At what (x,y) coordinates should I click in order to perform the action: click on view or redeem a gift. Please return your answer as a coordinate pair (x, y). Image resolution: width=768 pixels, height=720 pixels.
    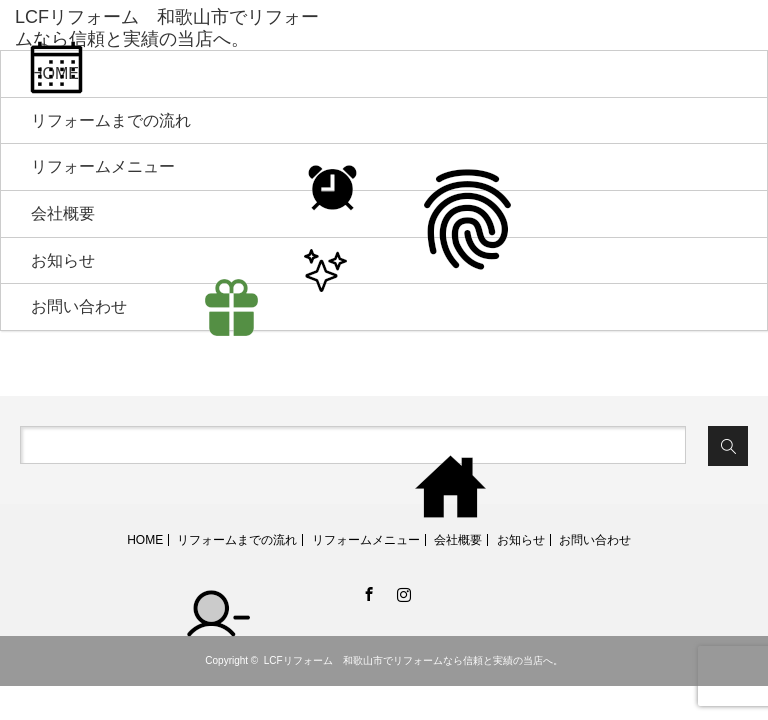
    Looking at the image, I should click on (231, 307).